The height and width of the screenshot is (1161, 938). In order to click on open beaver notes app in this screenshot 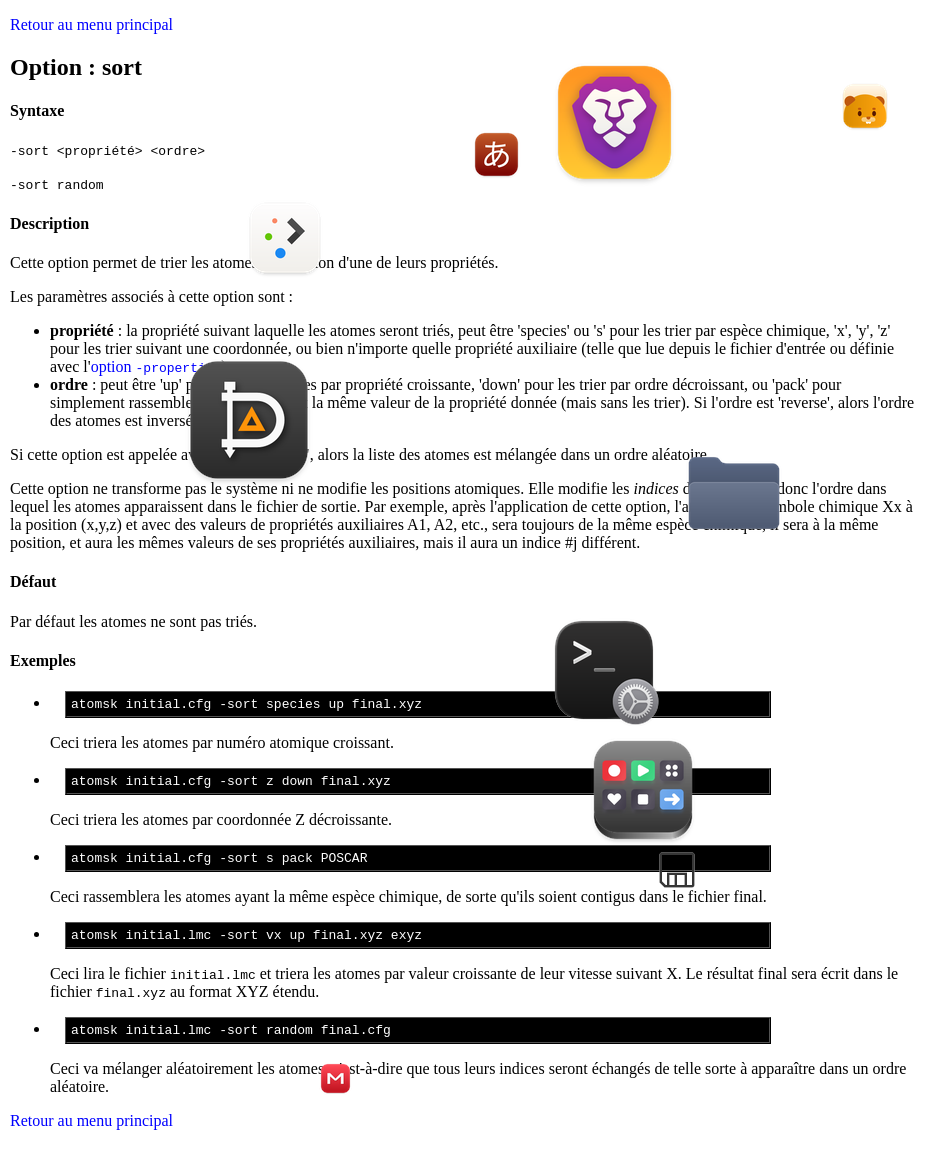, I will do `click(865, 106)`.